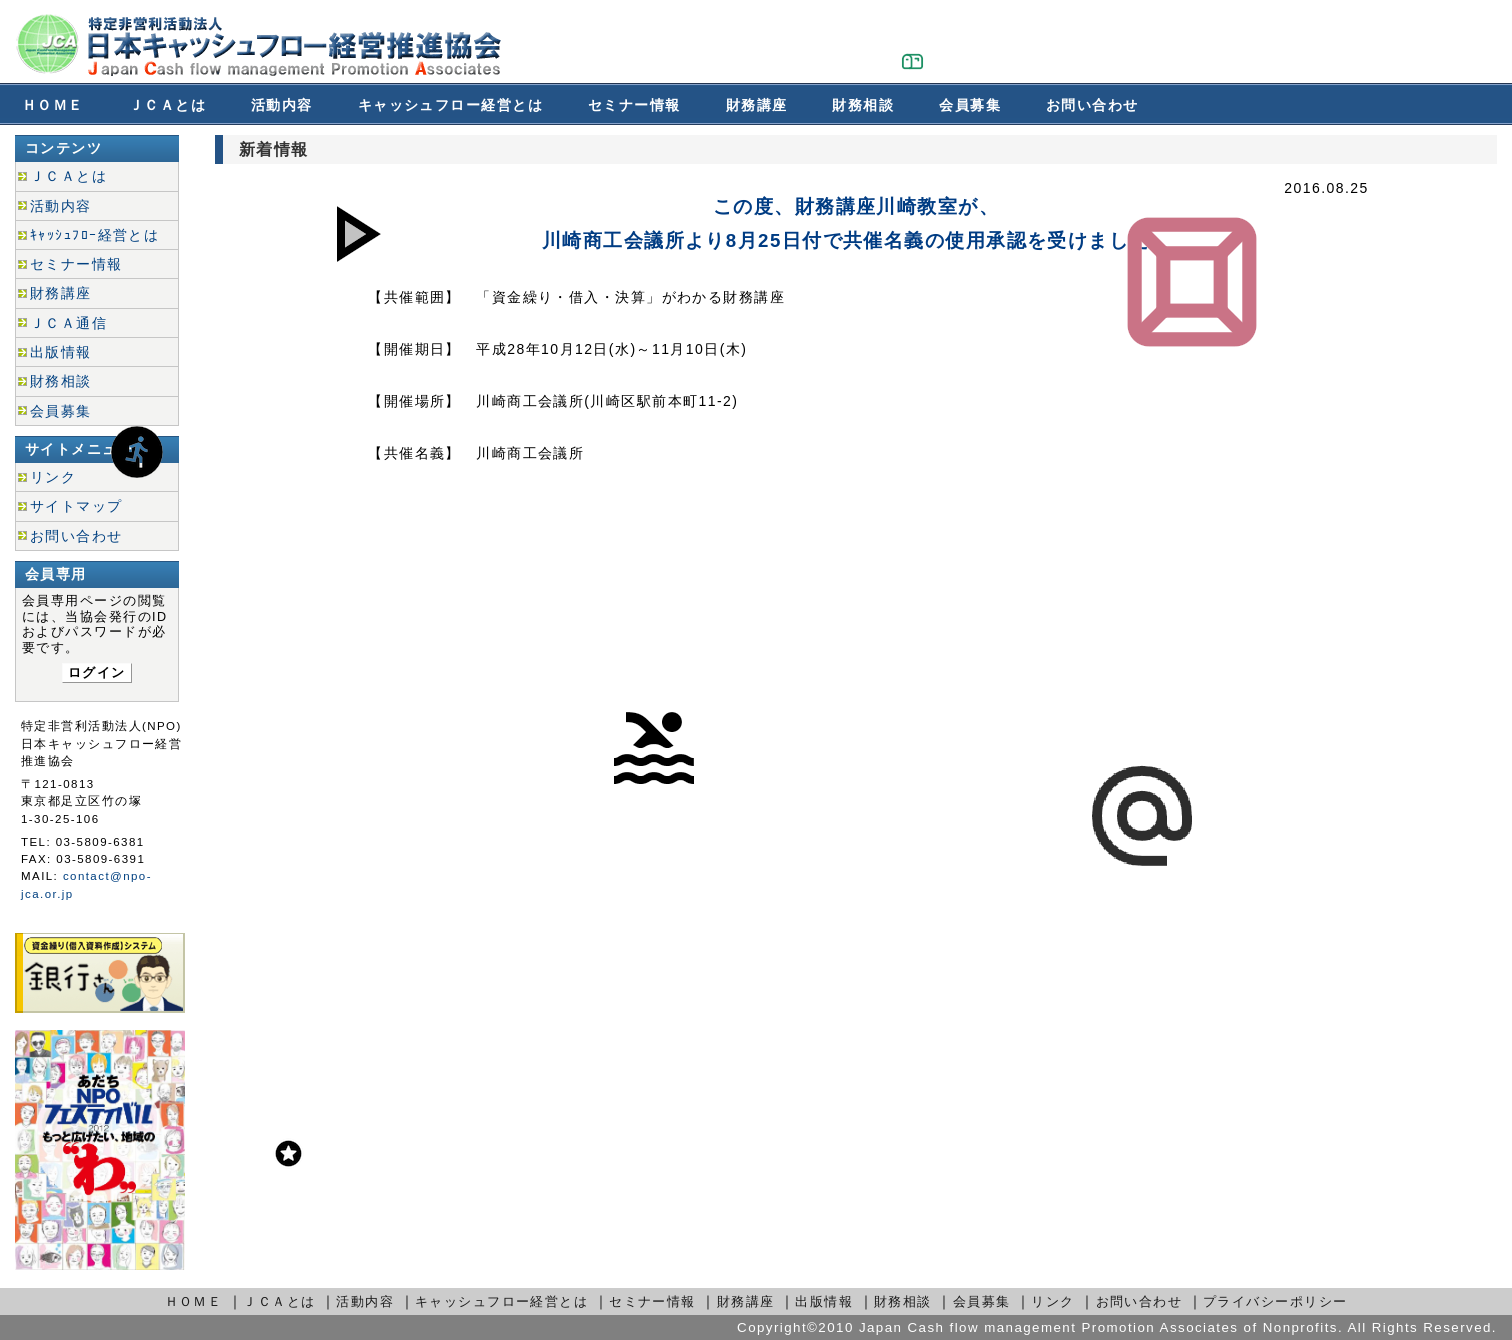  What do you see at coordinates (1192, 282) in the screenshot?
I see `inspect element box model in developer tools` at bounding box center [1192, 282].